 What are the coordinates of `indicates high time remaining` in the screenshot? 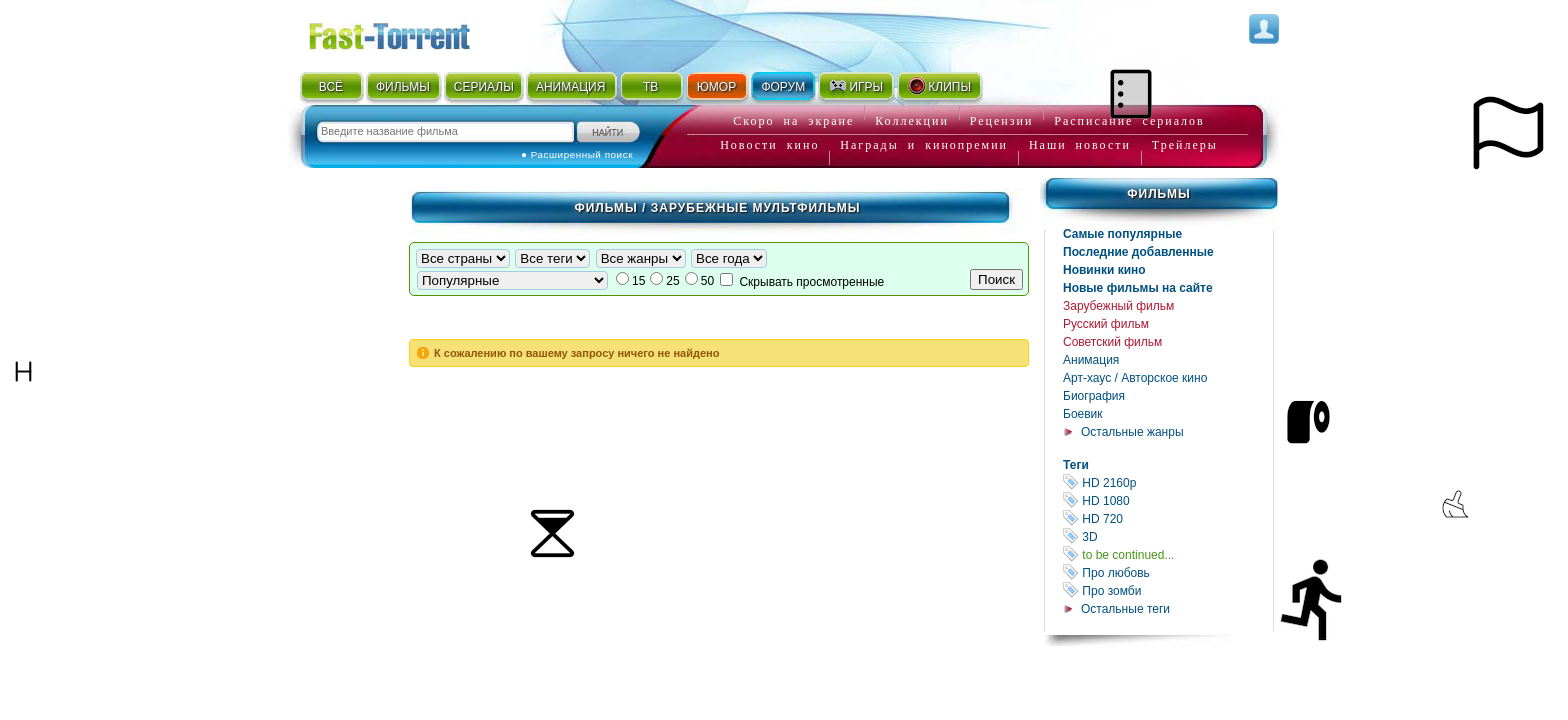 It's located at (552, 533).